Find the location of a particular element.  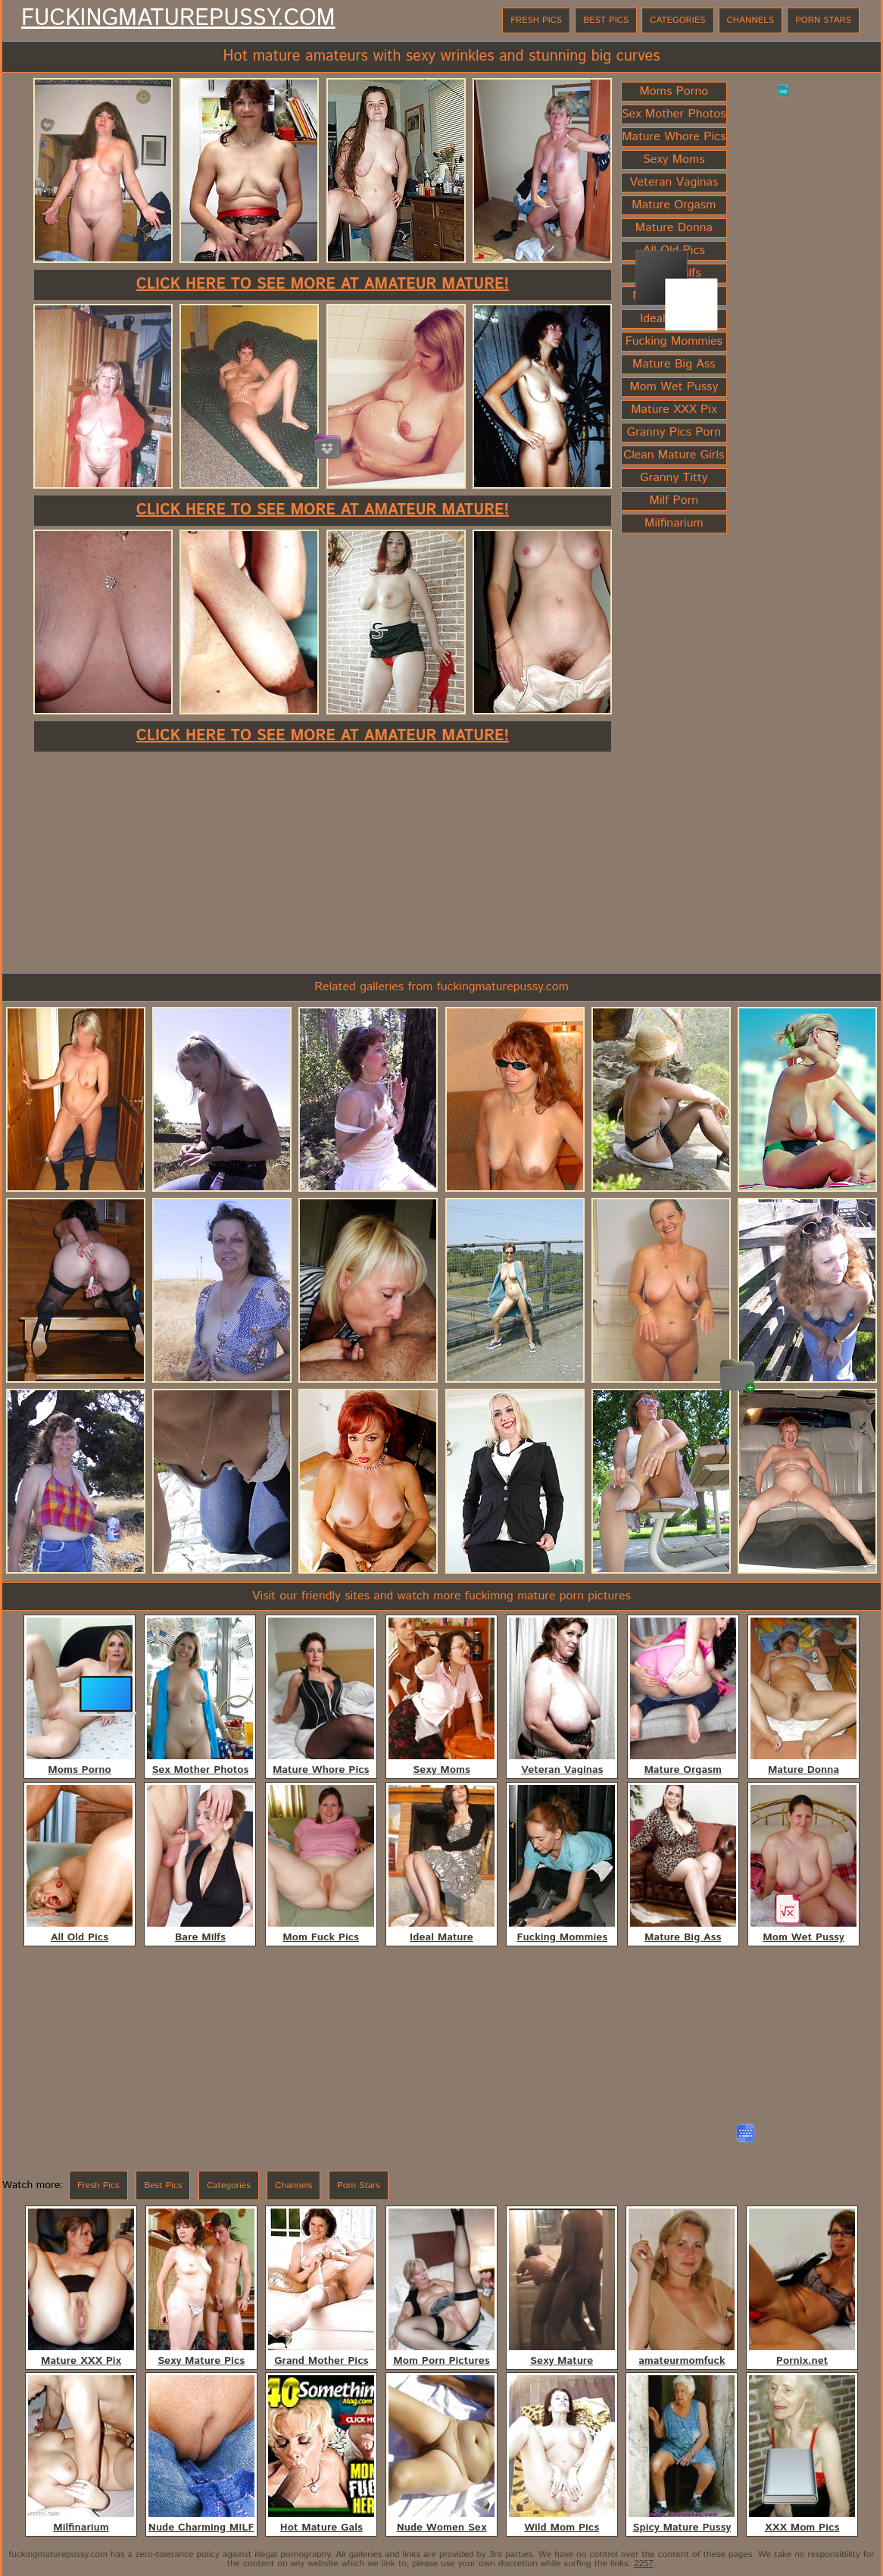

arduino source code file is located at coordinates (783, 90).